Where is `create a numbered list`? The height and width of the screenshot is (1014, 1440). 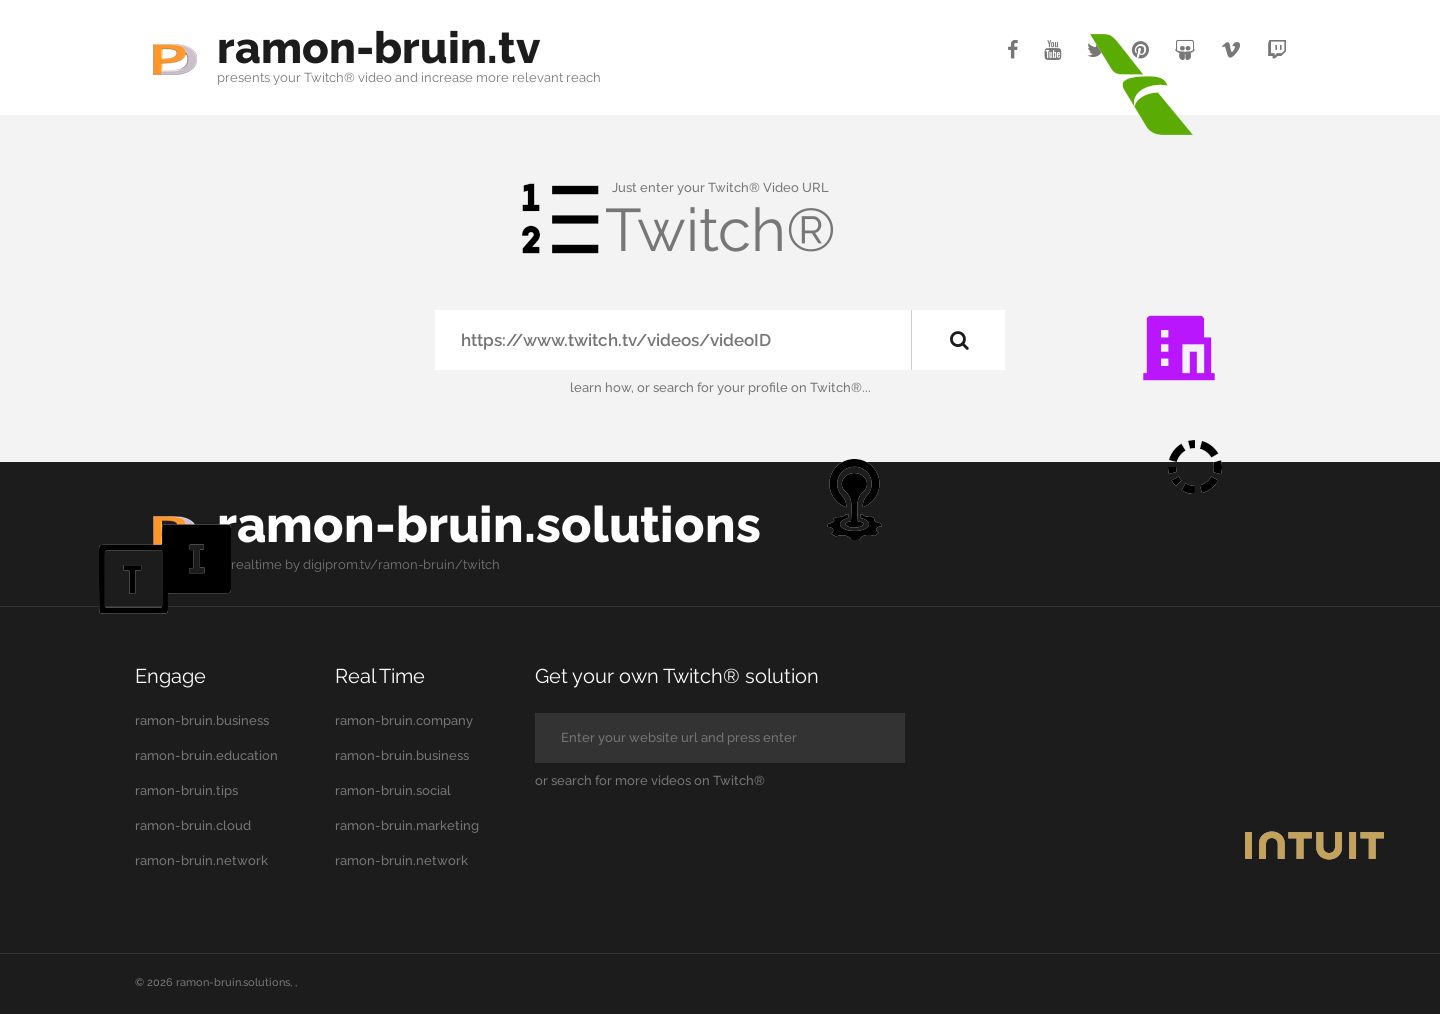 create a numbered list is located at coordinates (560, 219).